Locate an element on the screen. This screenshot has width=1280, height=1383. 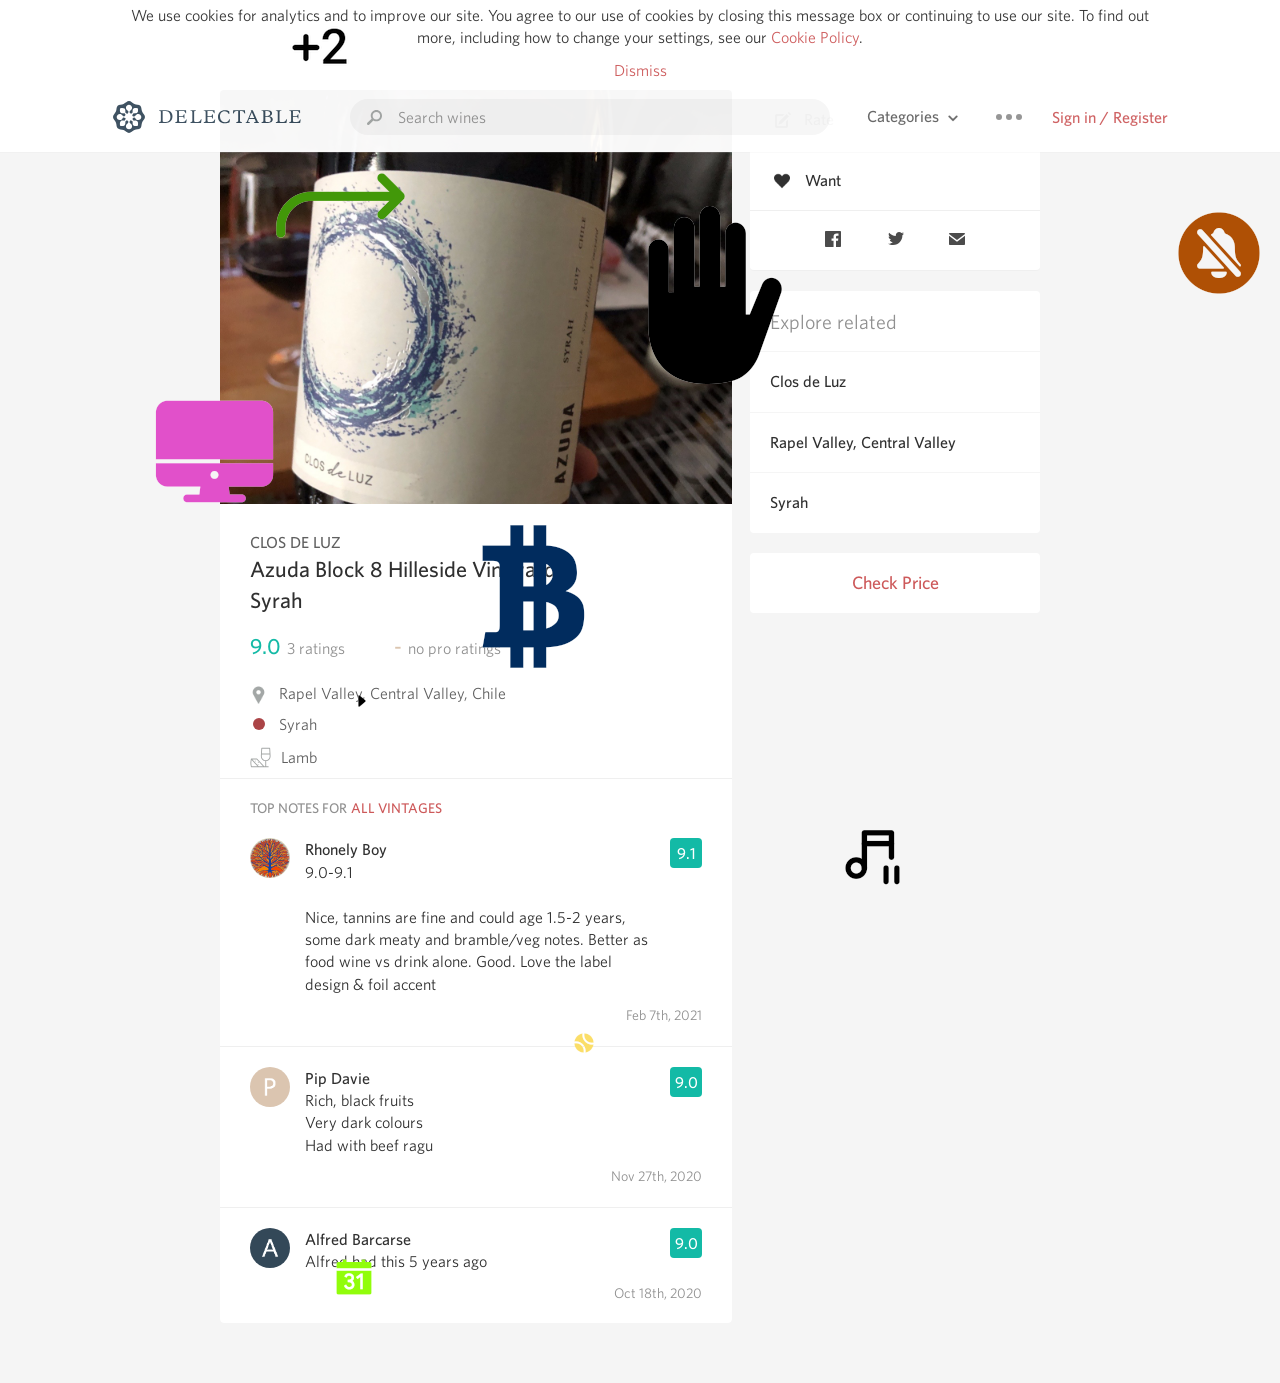
pause the currently playing music is located at coordinates (872, 854).